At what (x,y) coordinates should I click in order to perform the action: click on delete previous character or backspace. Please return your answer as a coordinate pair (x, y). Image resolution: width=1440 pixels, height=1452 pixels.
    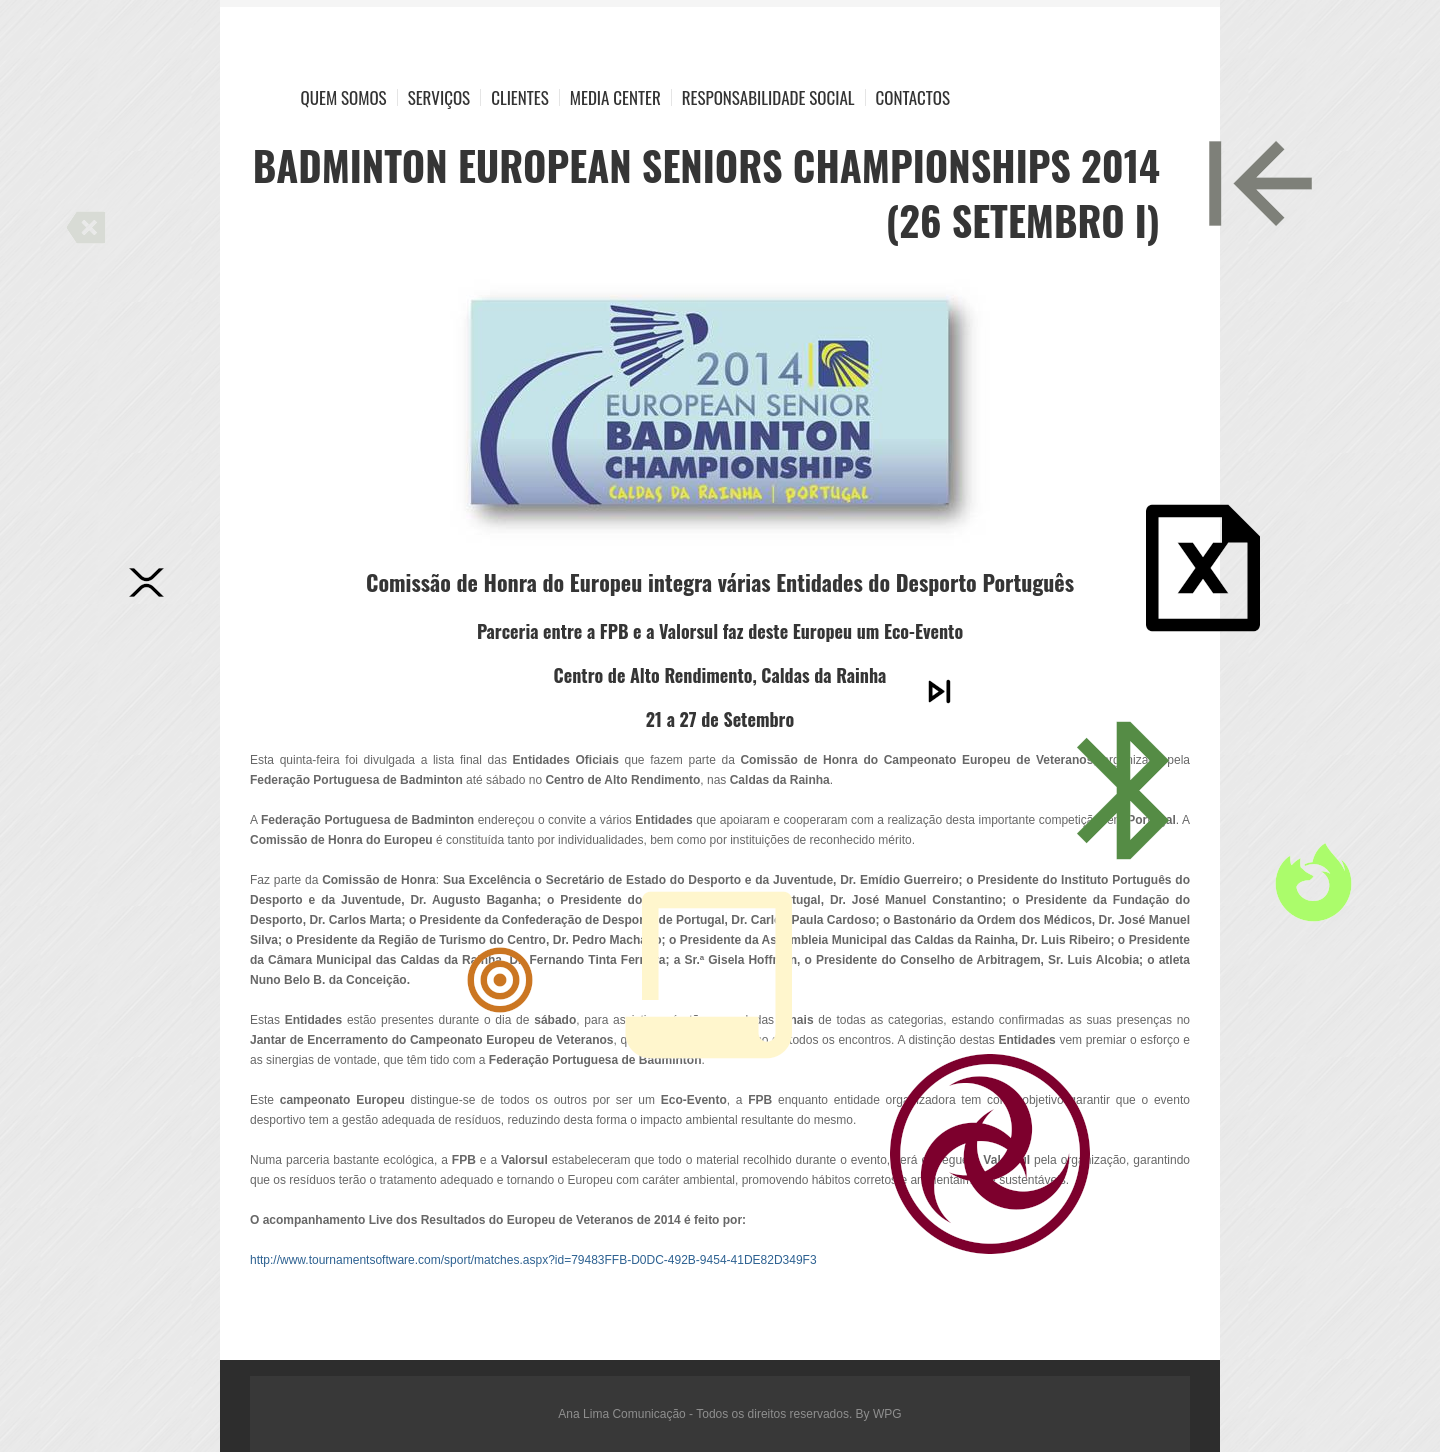
    Looking at the image, I should click on (87, 227).